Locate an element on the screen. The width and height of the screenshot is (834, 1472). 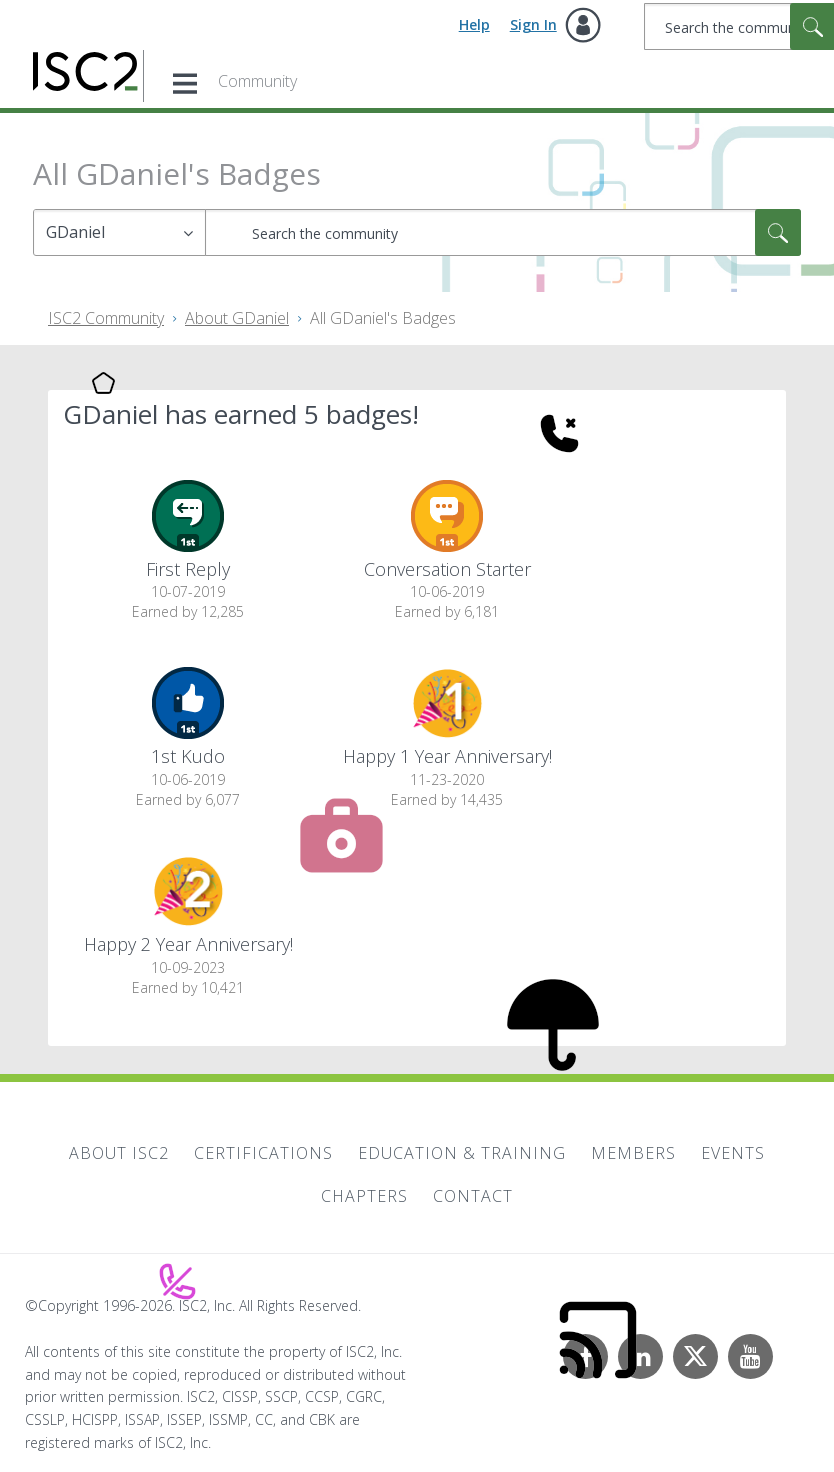
cast media to a nearby device is located at coordinates (598, 1340).